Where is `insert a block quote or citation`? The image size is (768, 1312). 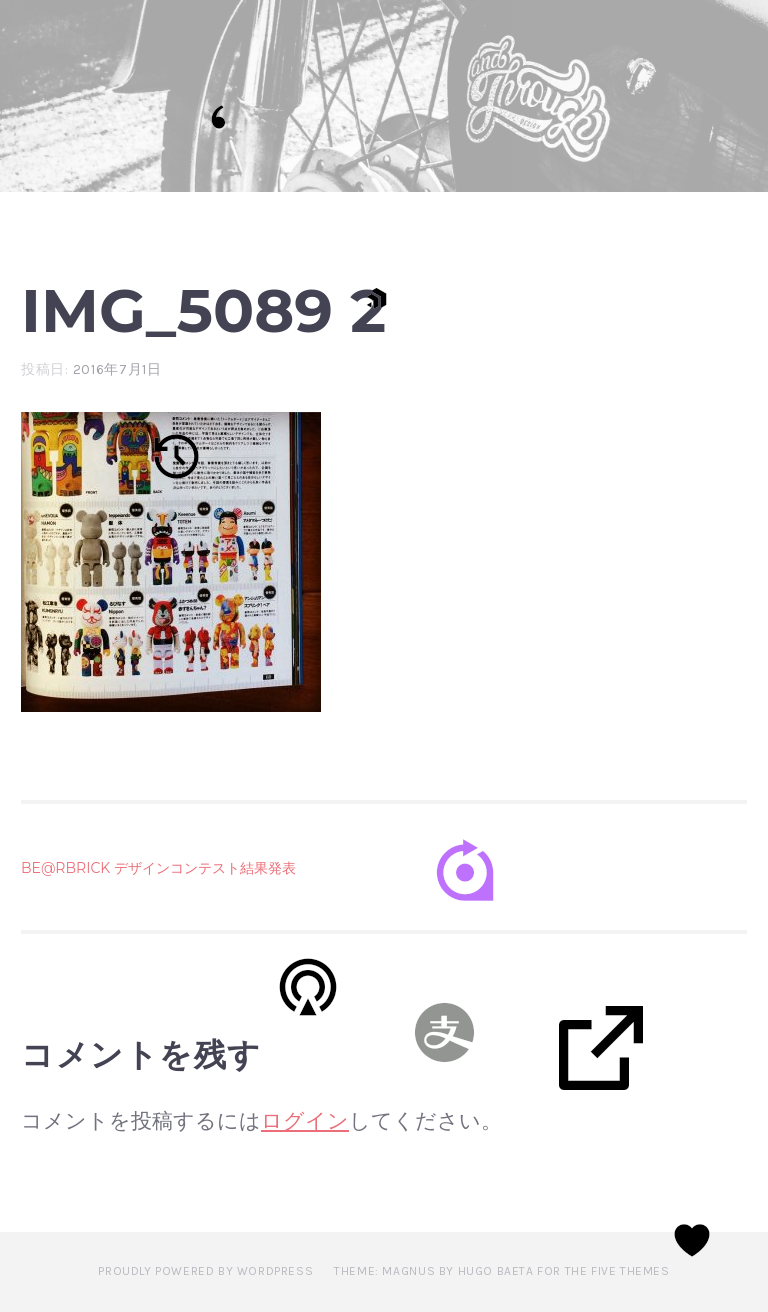
insert a block quote or citation is located at coordinates (218, 117).